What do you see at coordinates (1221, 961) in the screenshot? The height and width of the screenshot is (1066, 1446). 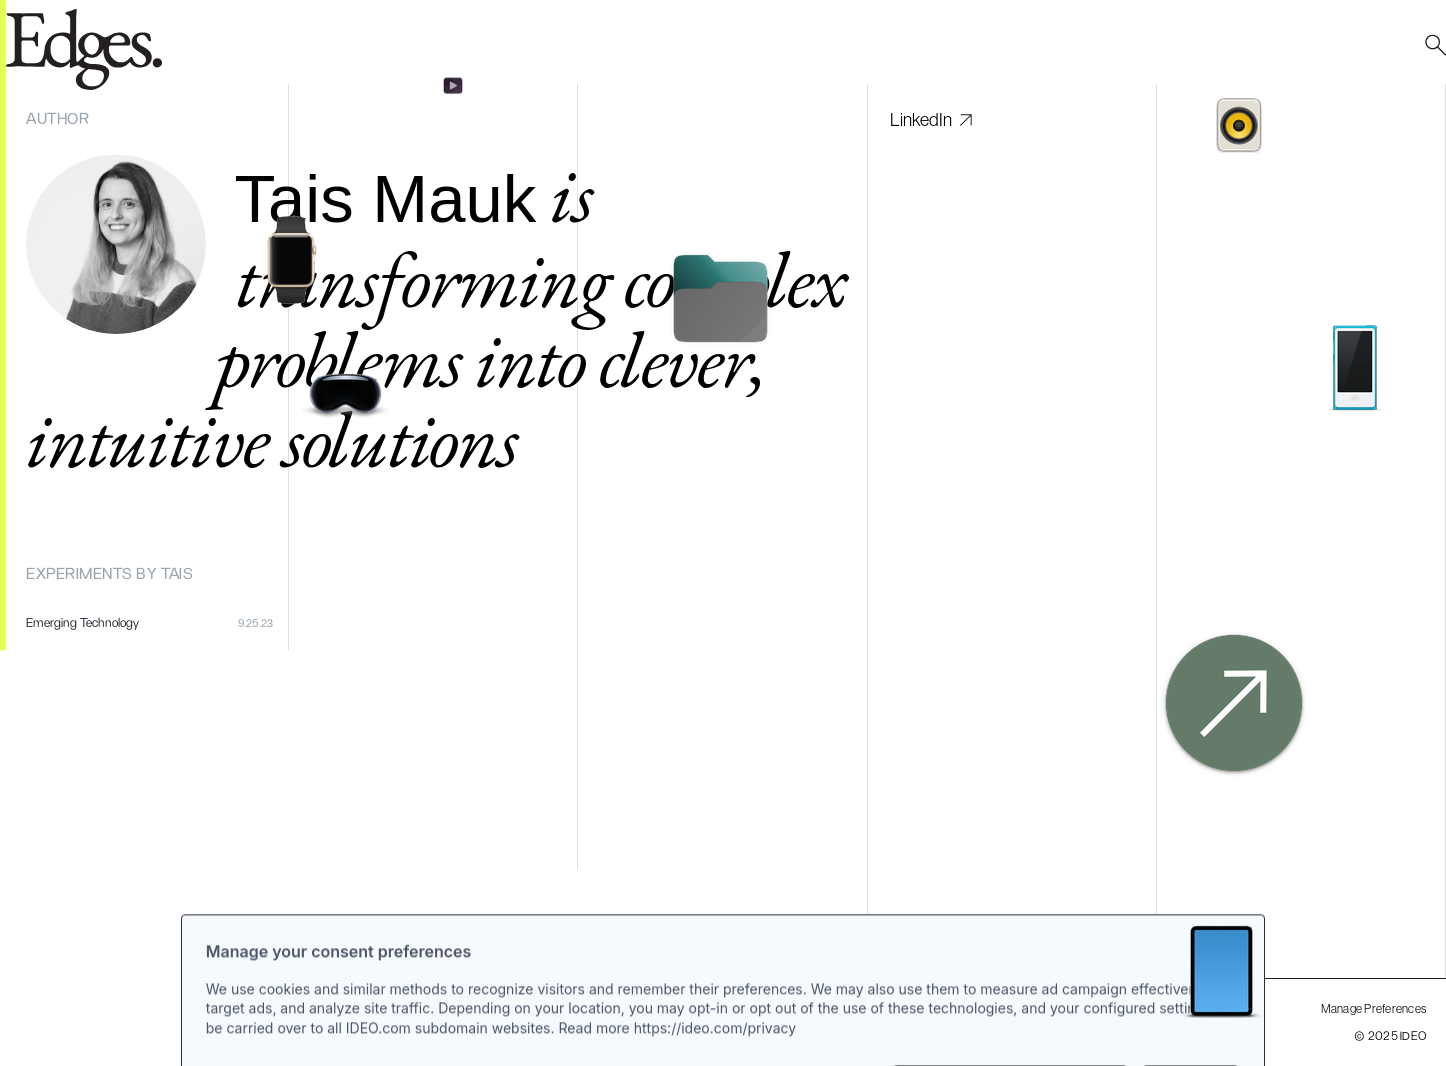 I see `iPad Mini device icon` at bounding box center [1221, 961].